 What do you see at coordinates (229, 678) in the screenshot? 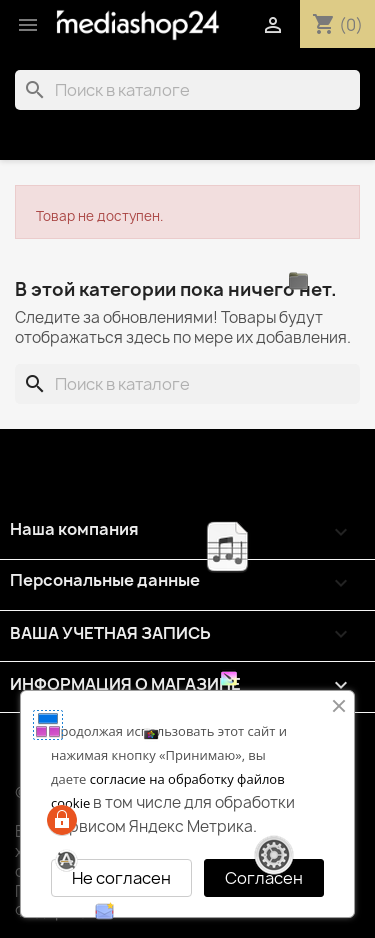
I see `open a Krita project file` at bounding box center [229, 678].